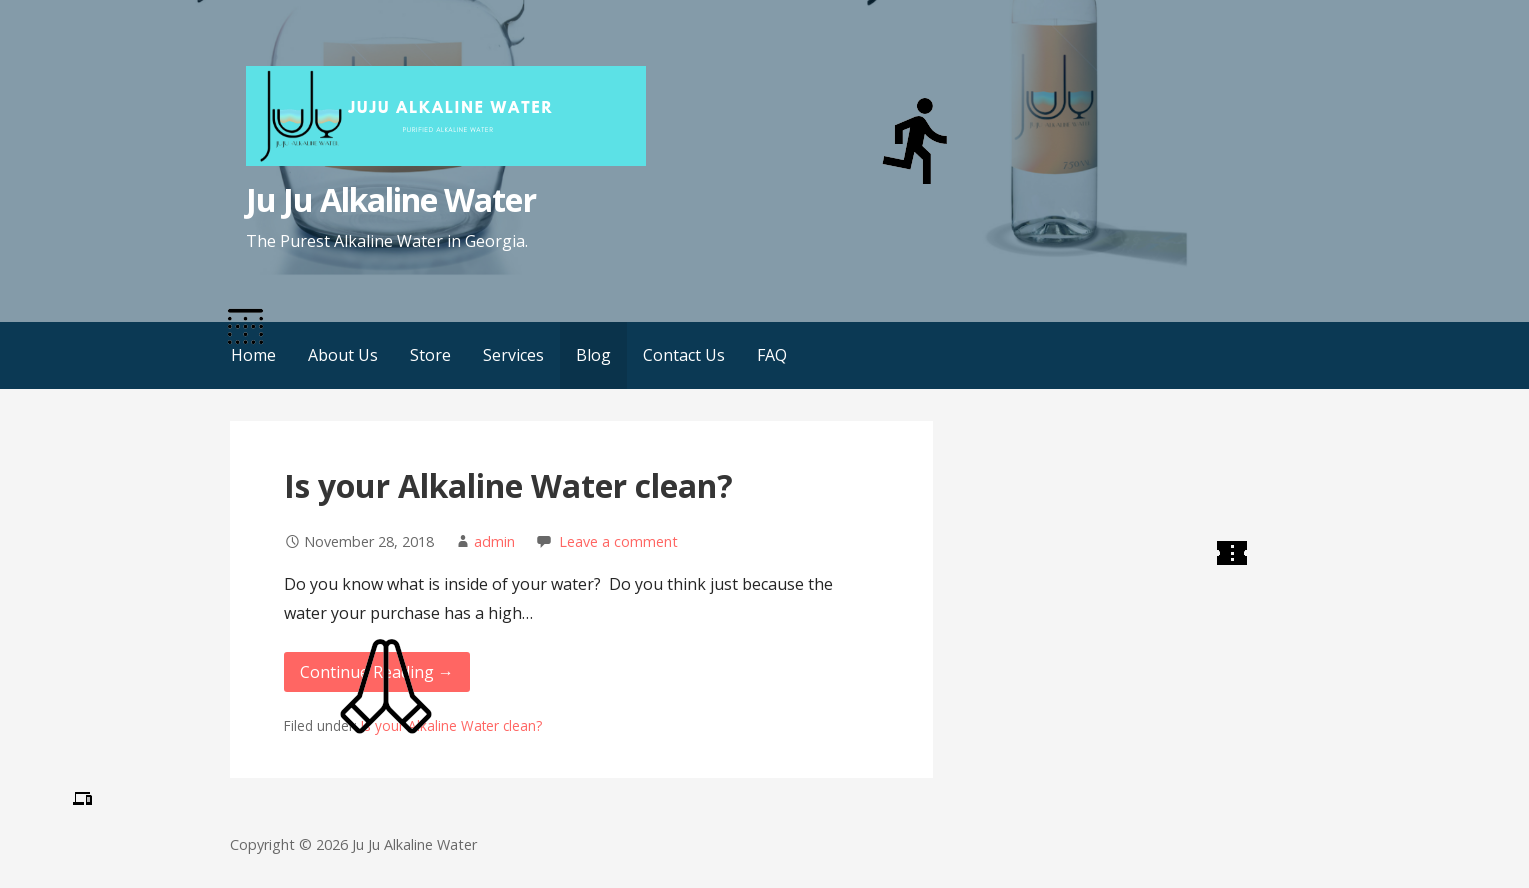  Describe the element at coordinates (82, 798) in the screenshot. I see `view connected devices` at that location.